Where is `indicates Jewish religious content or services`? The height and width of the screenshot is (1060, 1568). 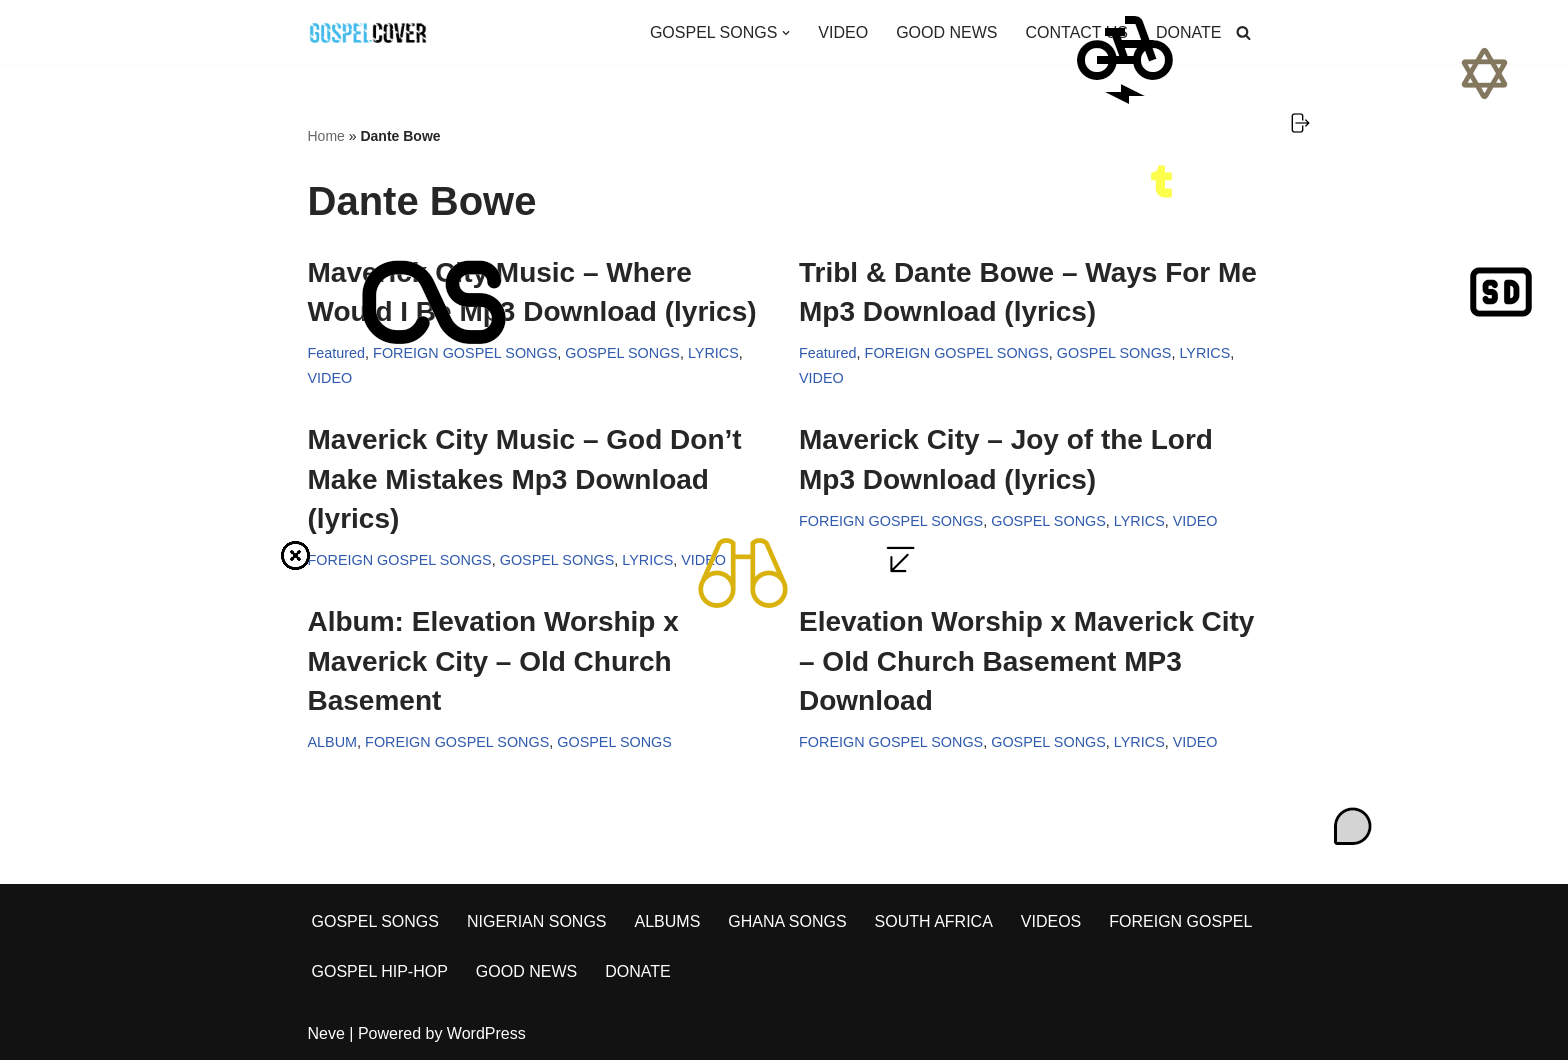 indicates Jewish religious content or services is located at coordinates (1484, 73).